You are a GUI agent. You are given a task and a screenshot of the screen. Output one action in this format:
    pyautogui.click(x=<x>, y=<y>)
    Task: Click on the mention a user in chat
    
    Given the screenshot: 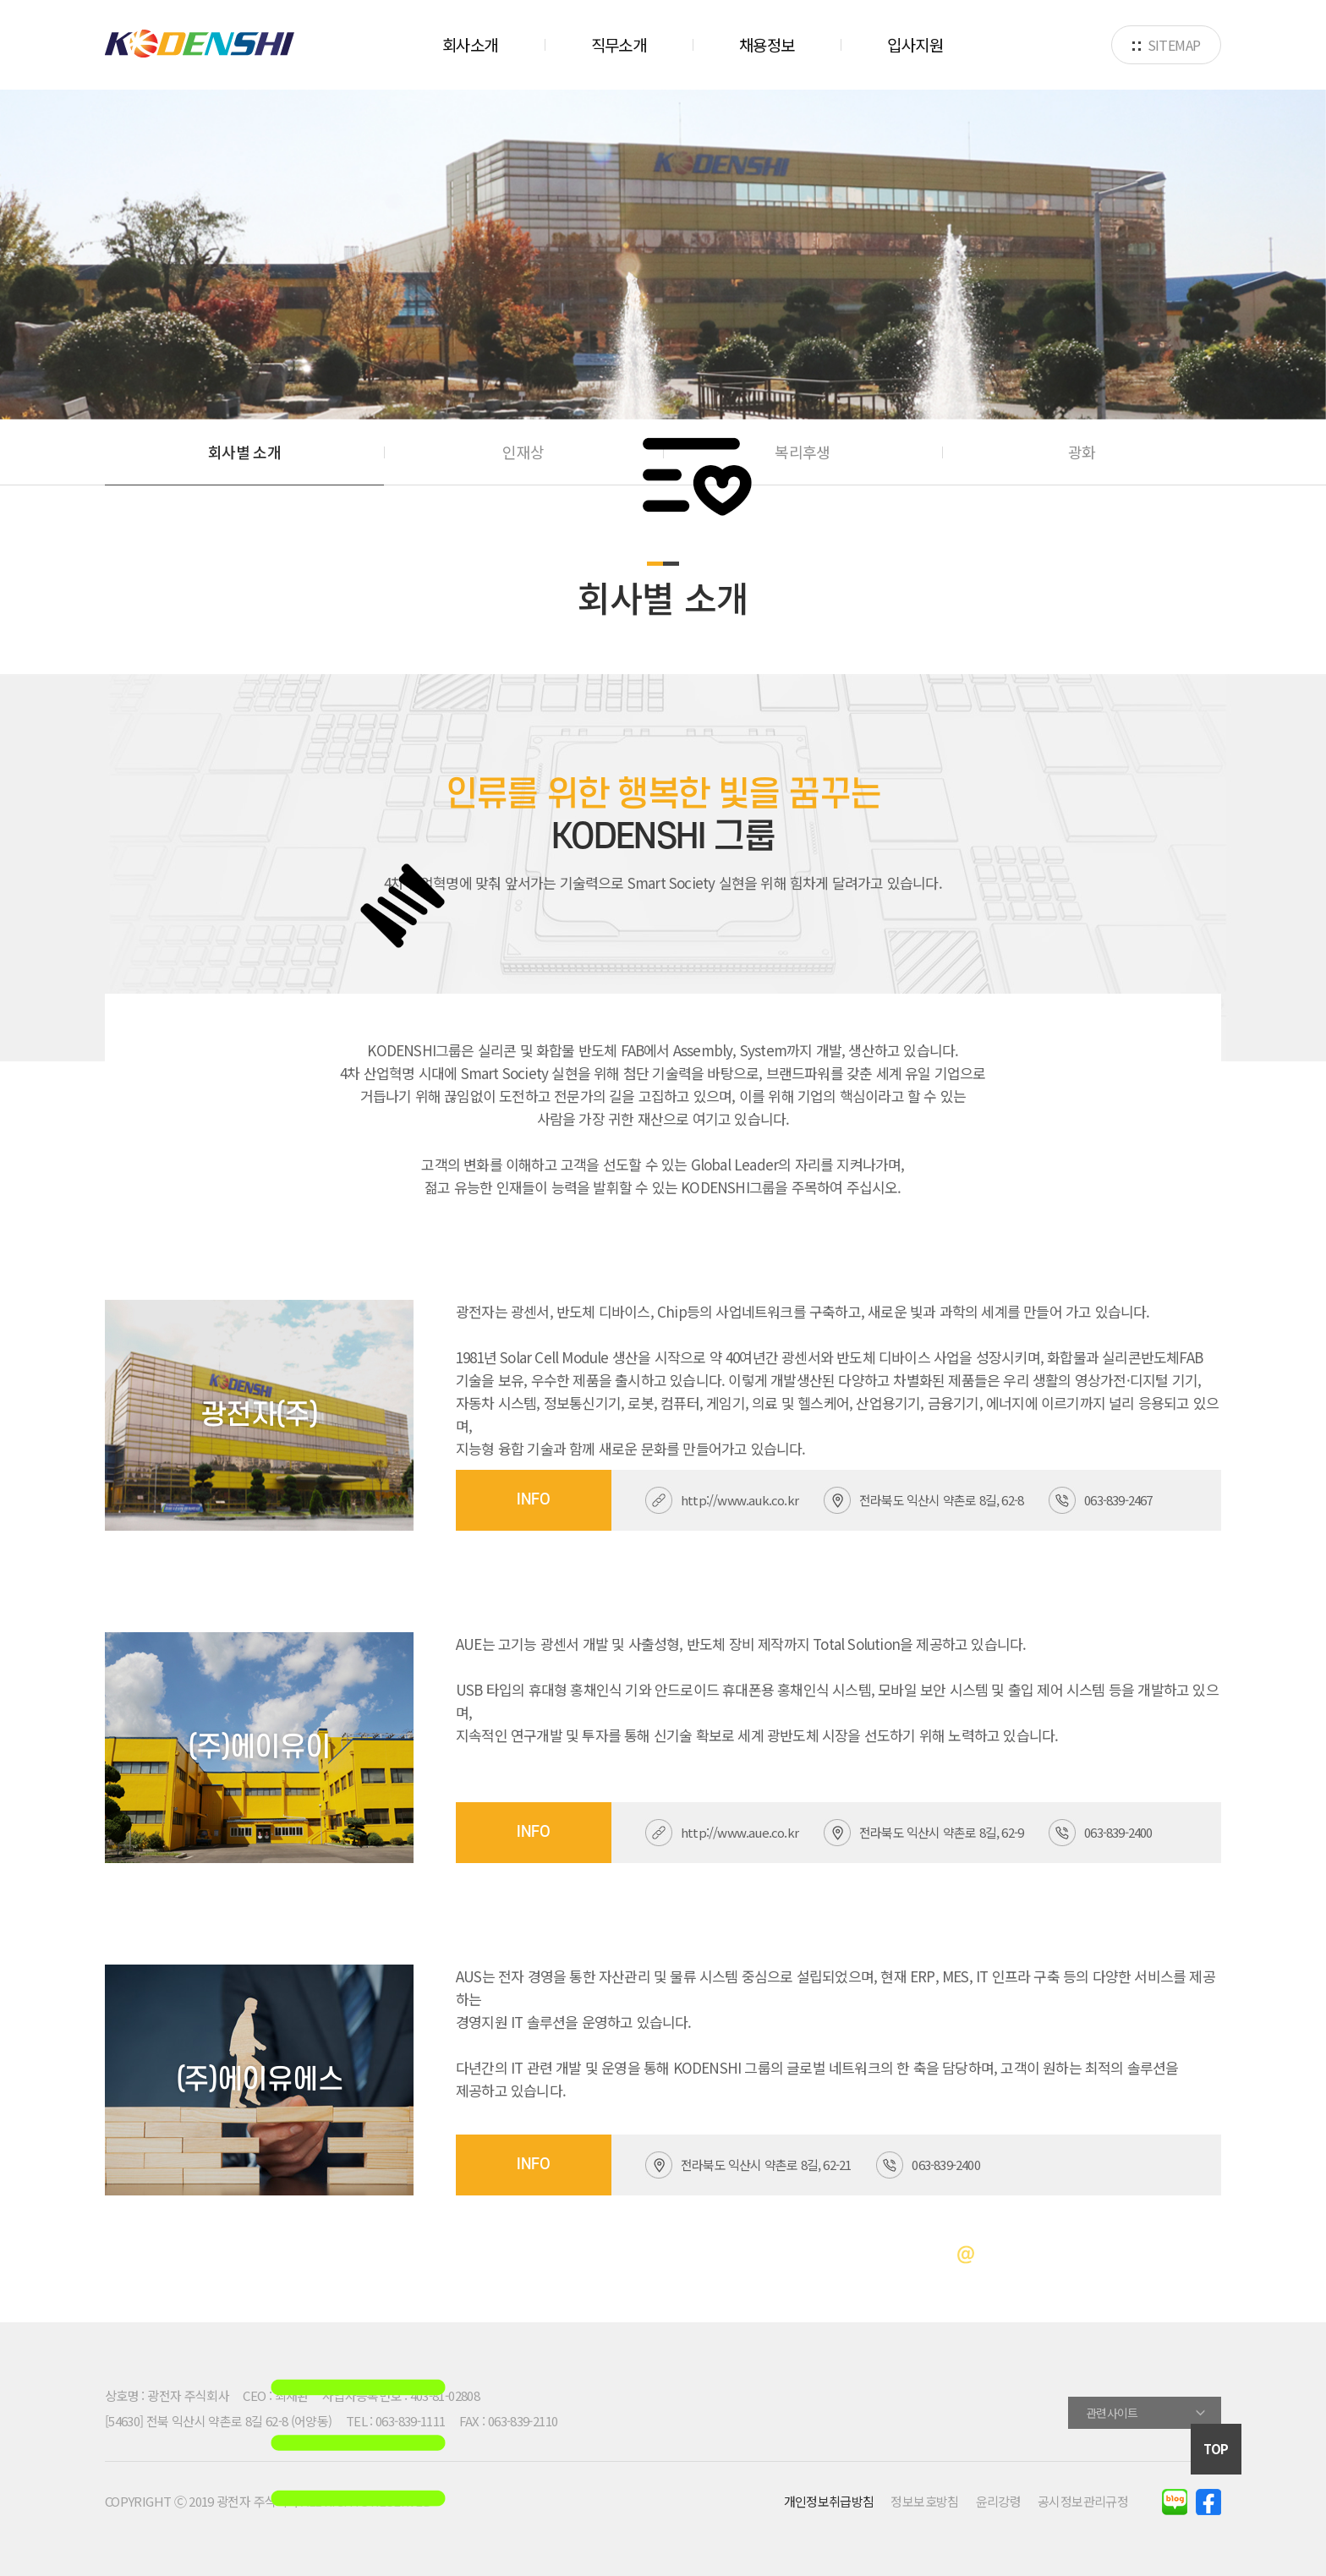 What is the action you would take?
    pyautogui.click(x=966, y=2255)
    